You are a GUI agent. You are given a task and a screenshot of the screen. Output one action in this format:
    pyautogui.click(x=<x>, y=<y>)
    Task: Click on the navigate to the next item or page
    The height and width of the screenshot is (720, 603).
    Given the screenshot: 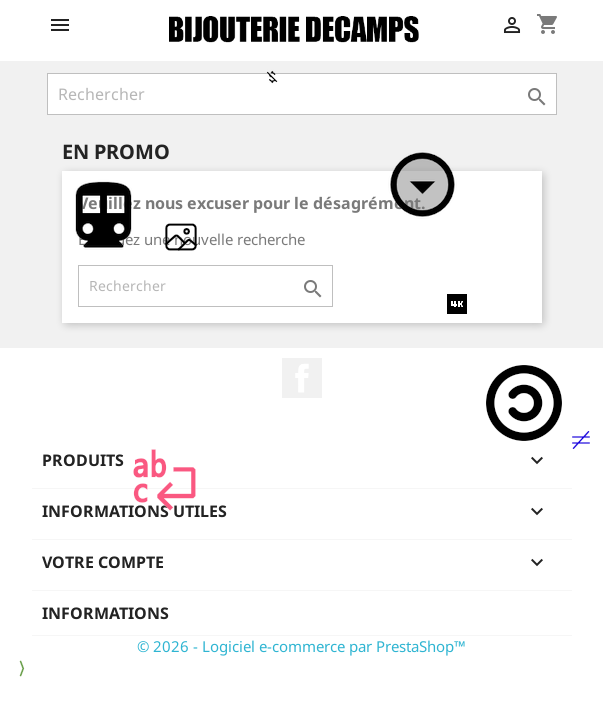 What is the action you would take?
    pyautogui.click(x=21, y=668)
    